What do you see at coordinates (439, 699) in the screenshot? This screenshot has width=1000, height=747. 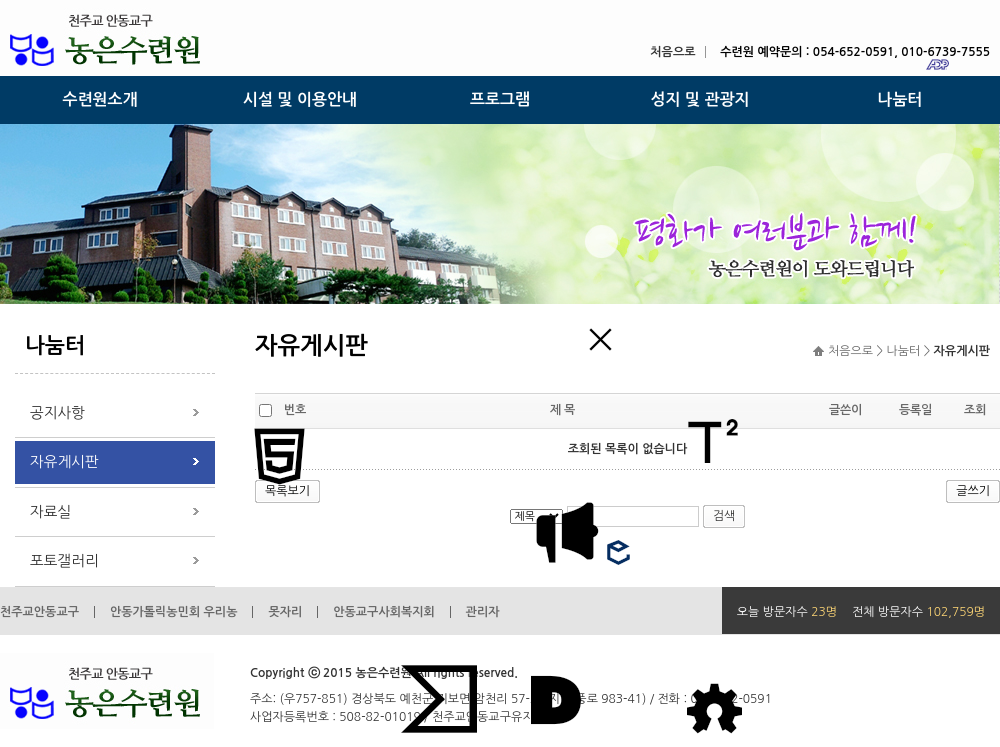 I see `open virustotal malware scanning service` at bounding box center [439, 699].